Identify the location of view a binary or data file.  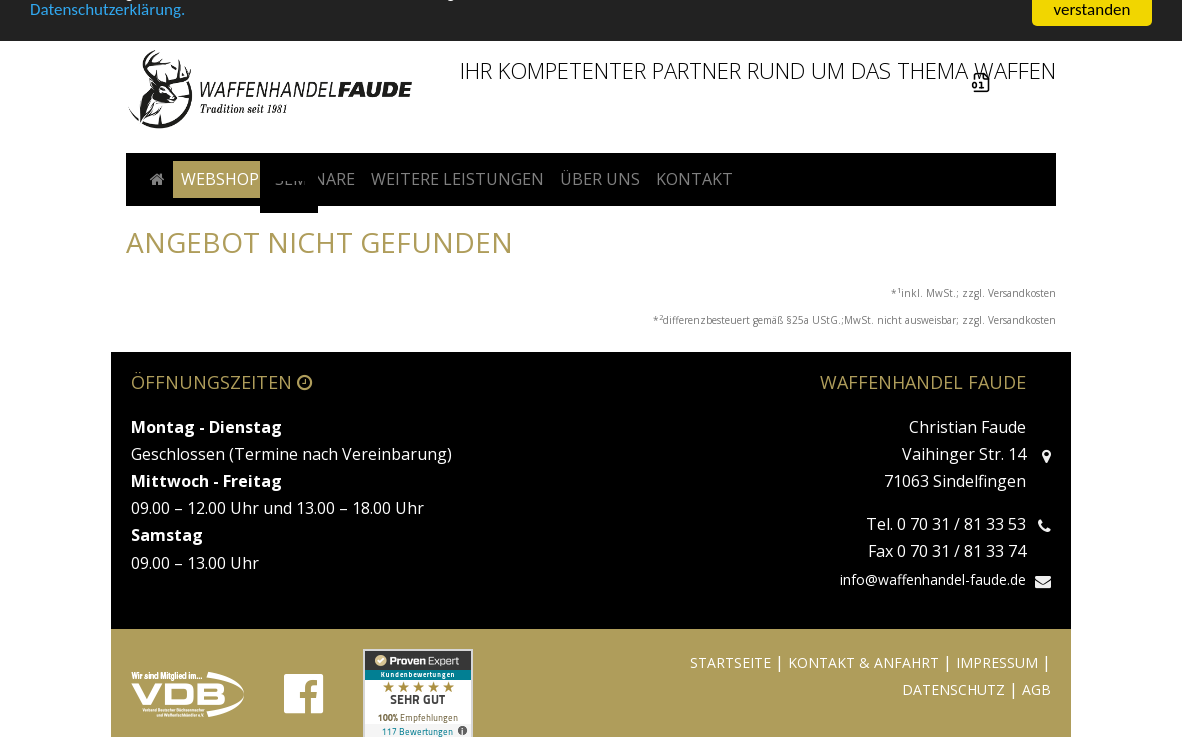
(981, 82).